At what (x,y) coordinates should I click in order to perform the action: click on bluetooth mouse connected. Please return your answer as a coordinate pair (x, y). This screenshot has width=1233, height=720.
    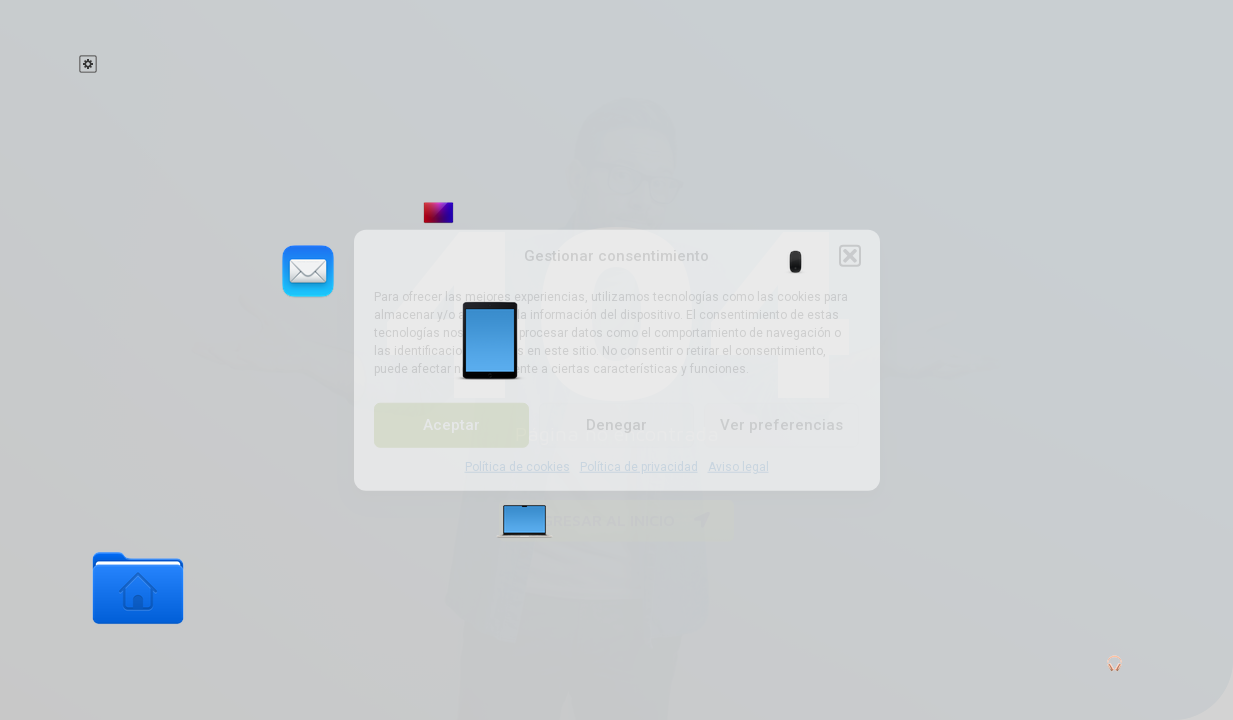
    Looking at the image, I should click on (795, 262).